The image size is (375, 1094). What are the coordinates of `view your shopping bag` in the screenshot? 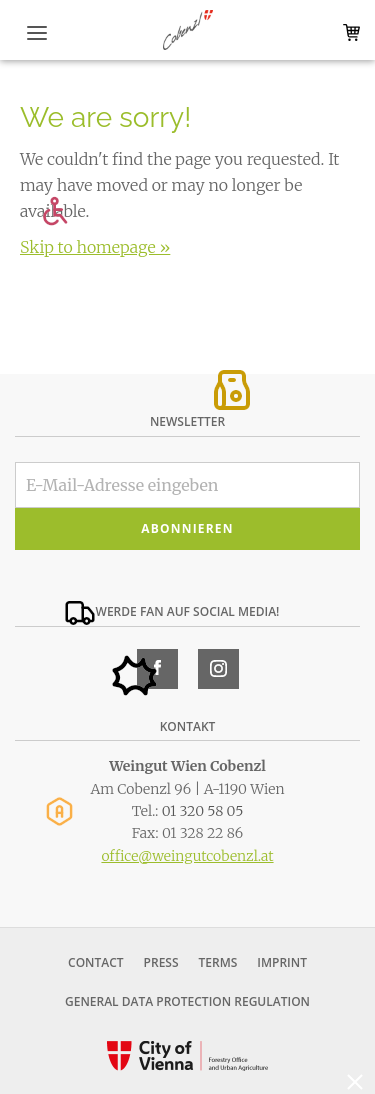 It's located at (232, 390).